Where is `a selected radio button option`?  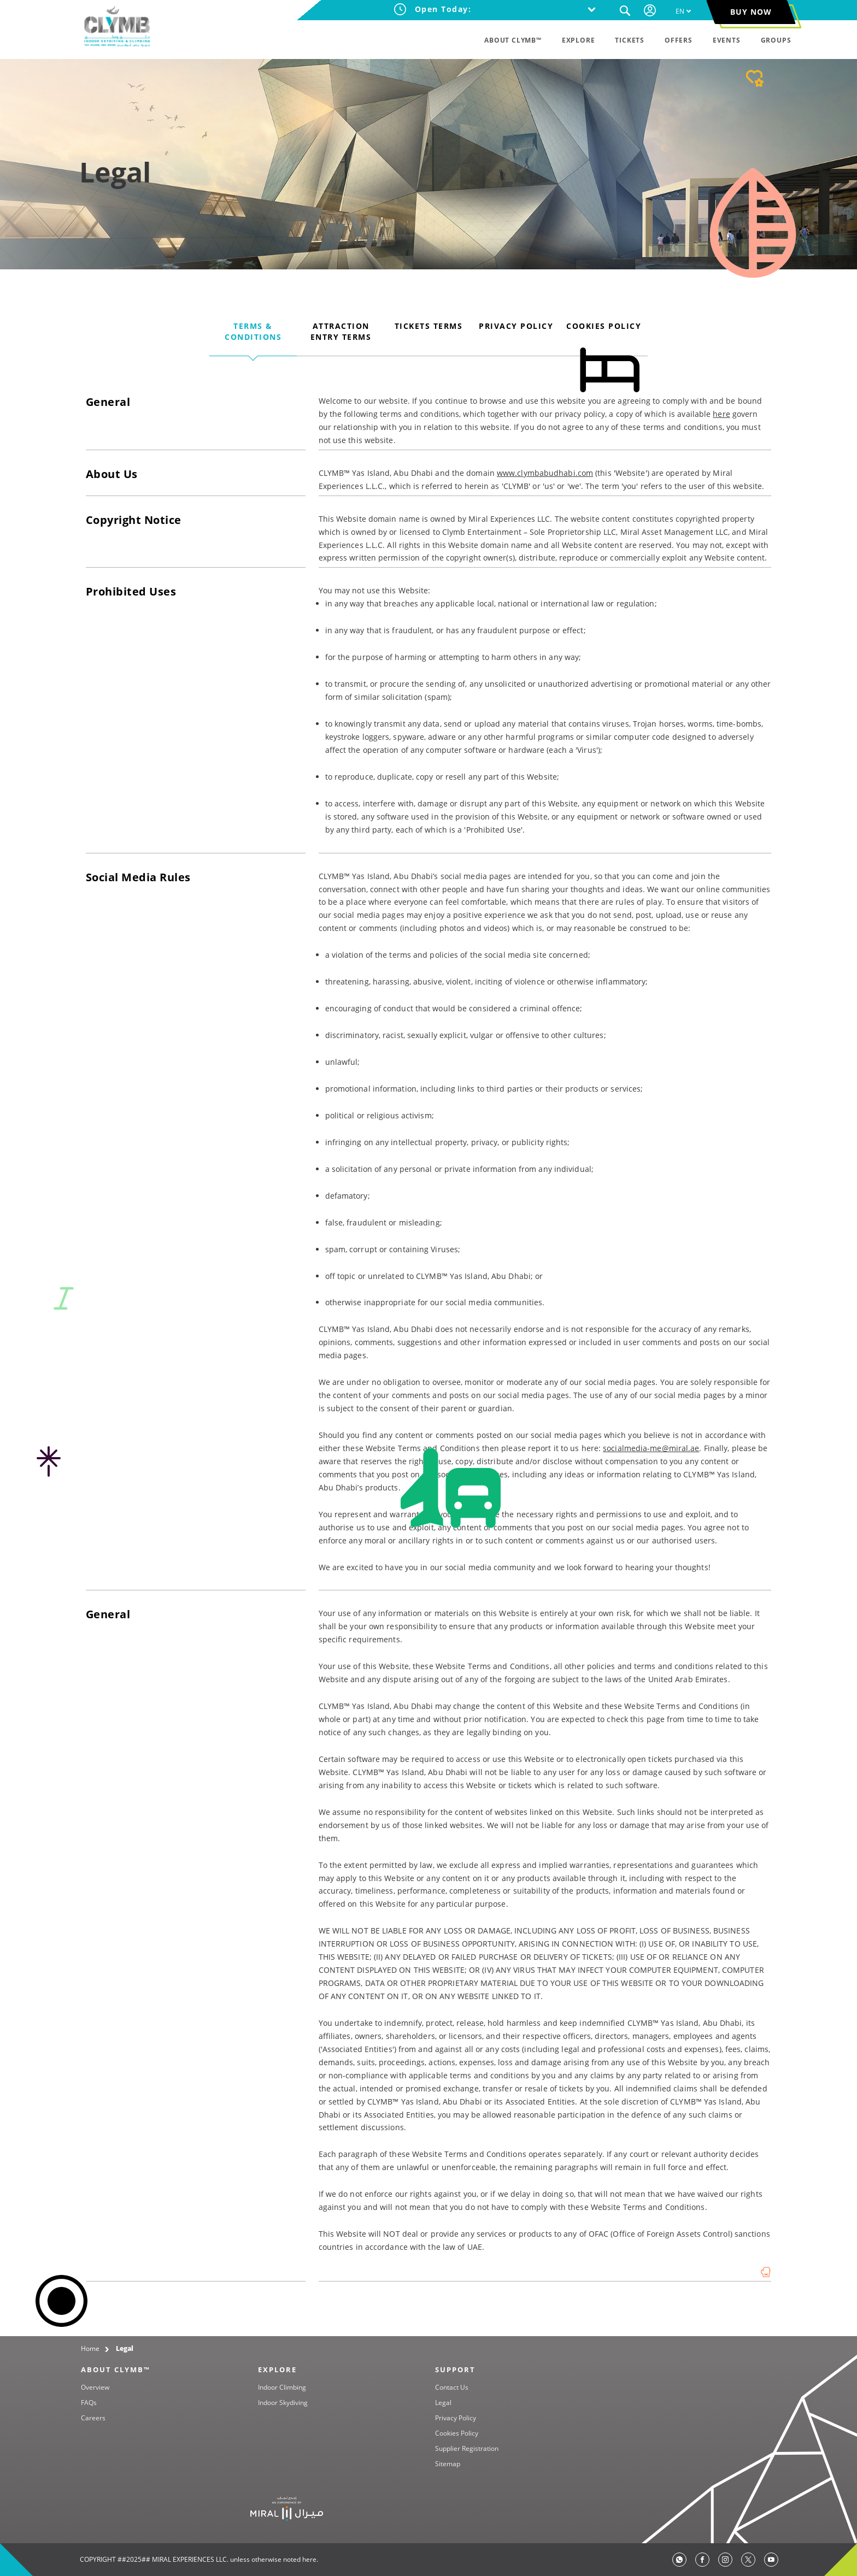 a selected radio button option is located at coordinates (61, 2301).